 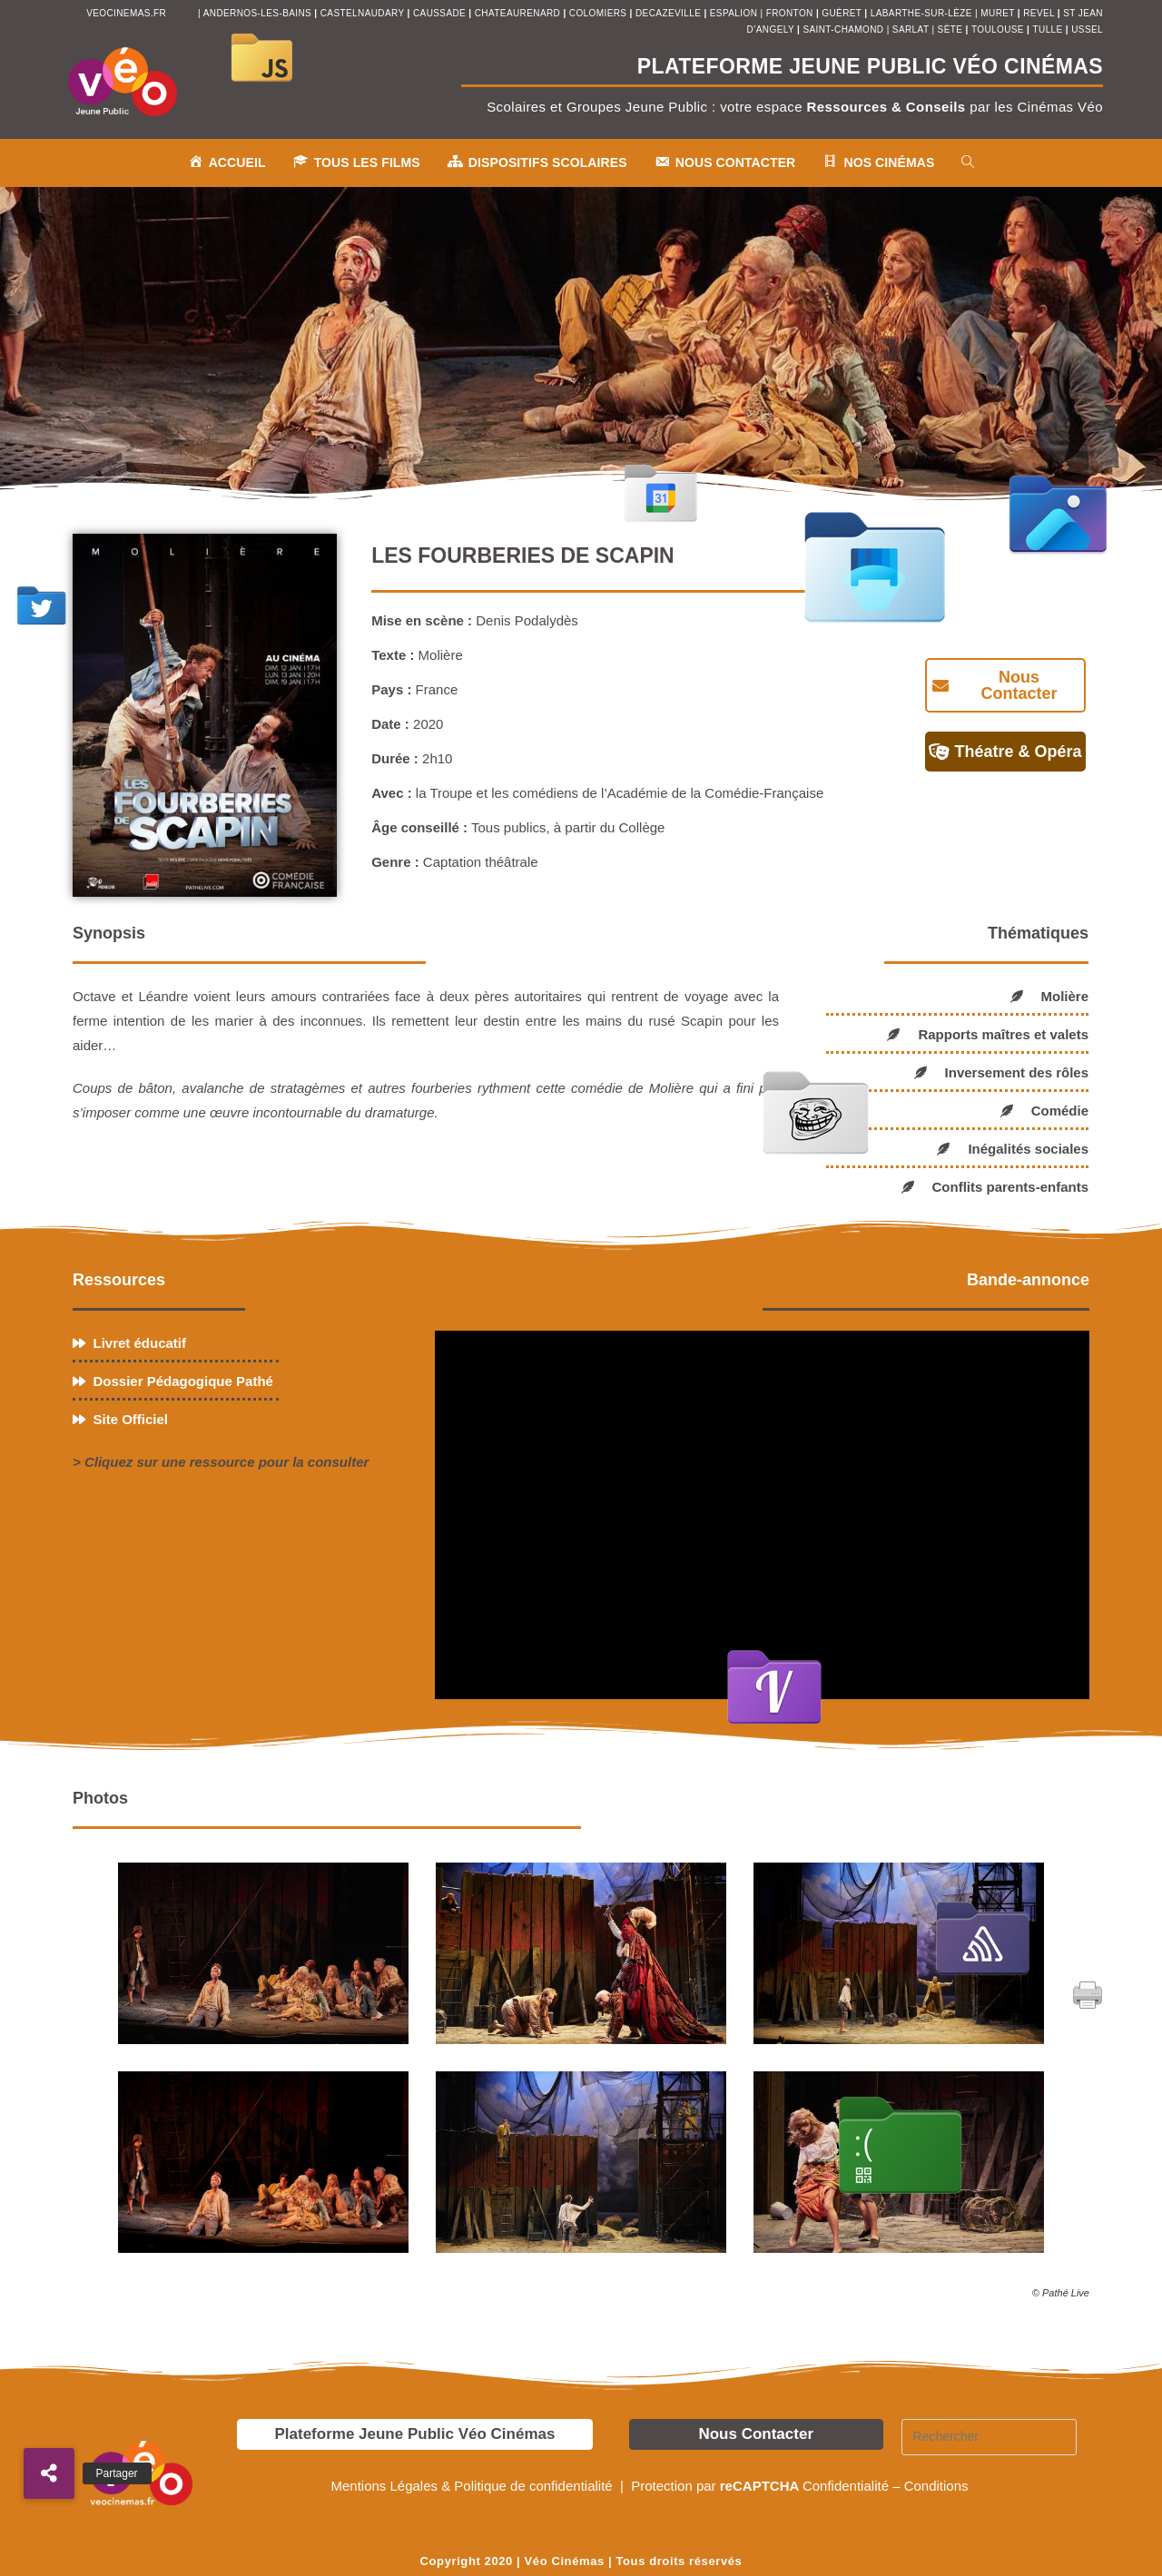 I want to click on connect to a network printer, so click(x=1088, y=1995).